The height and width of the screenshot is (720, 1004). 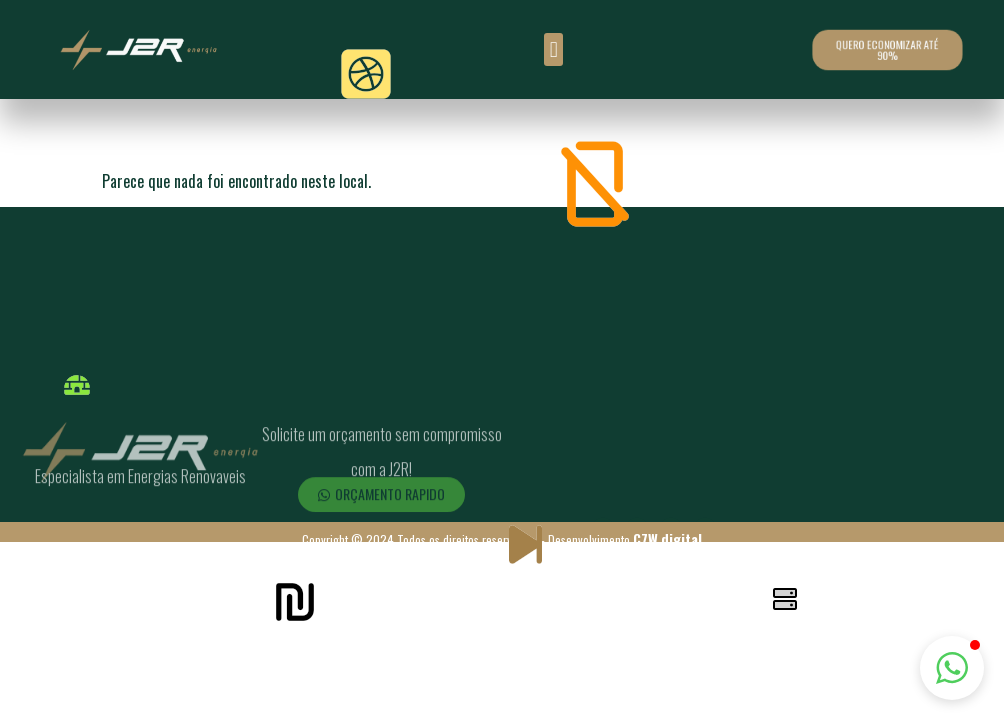 What do you see at coordinates (785, 599) in the screenshot?
I see `access storage or server settings` at bounding box center [785, 599].